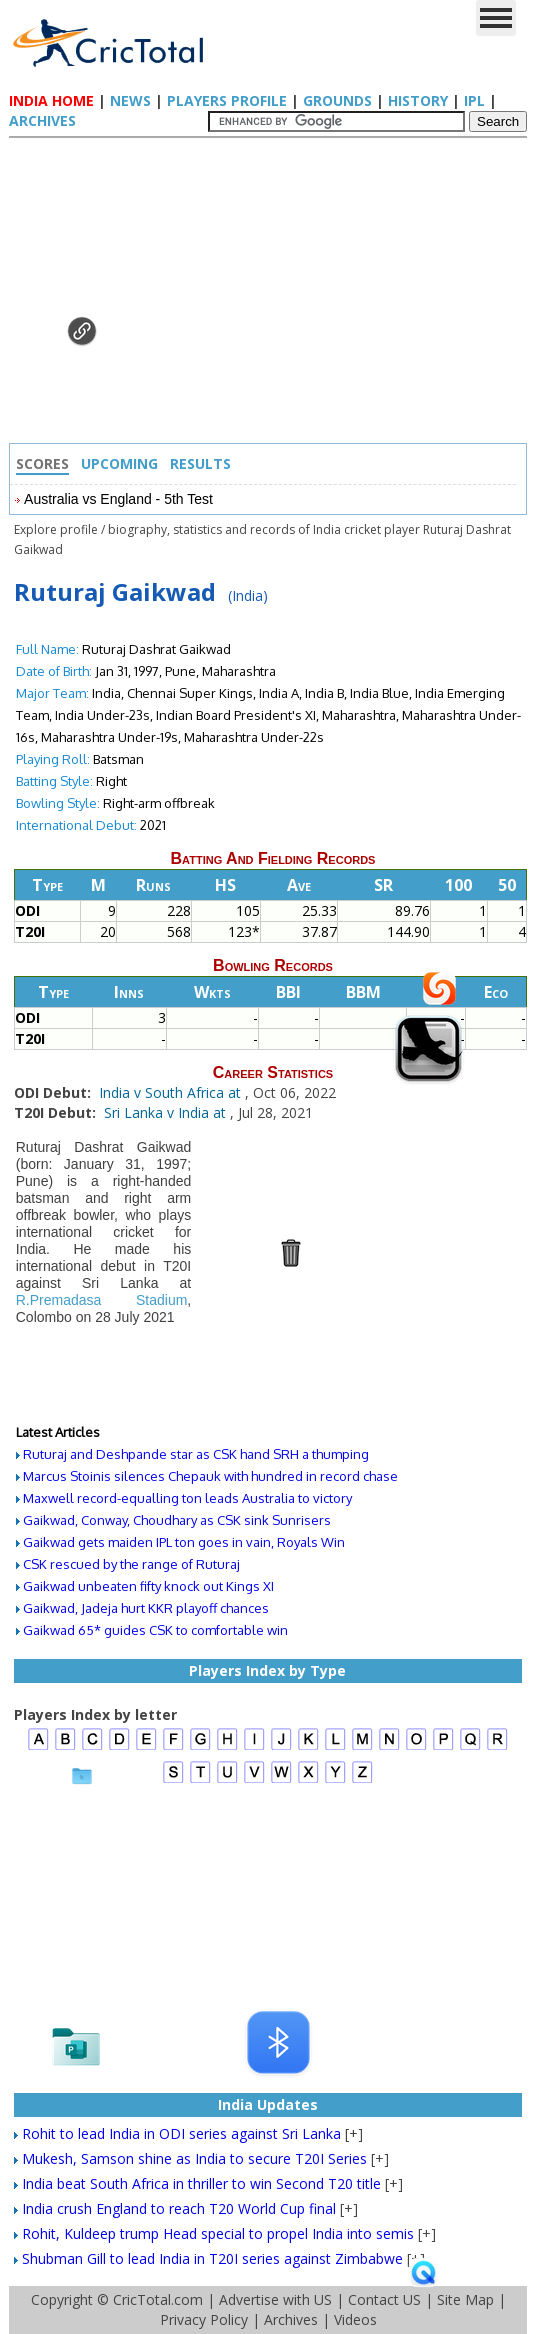  I want to click on open SMPlayer media player, so click(423, 2272).